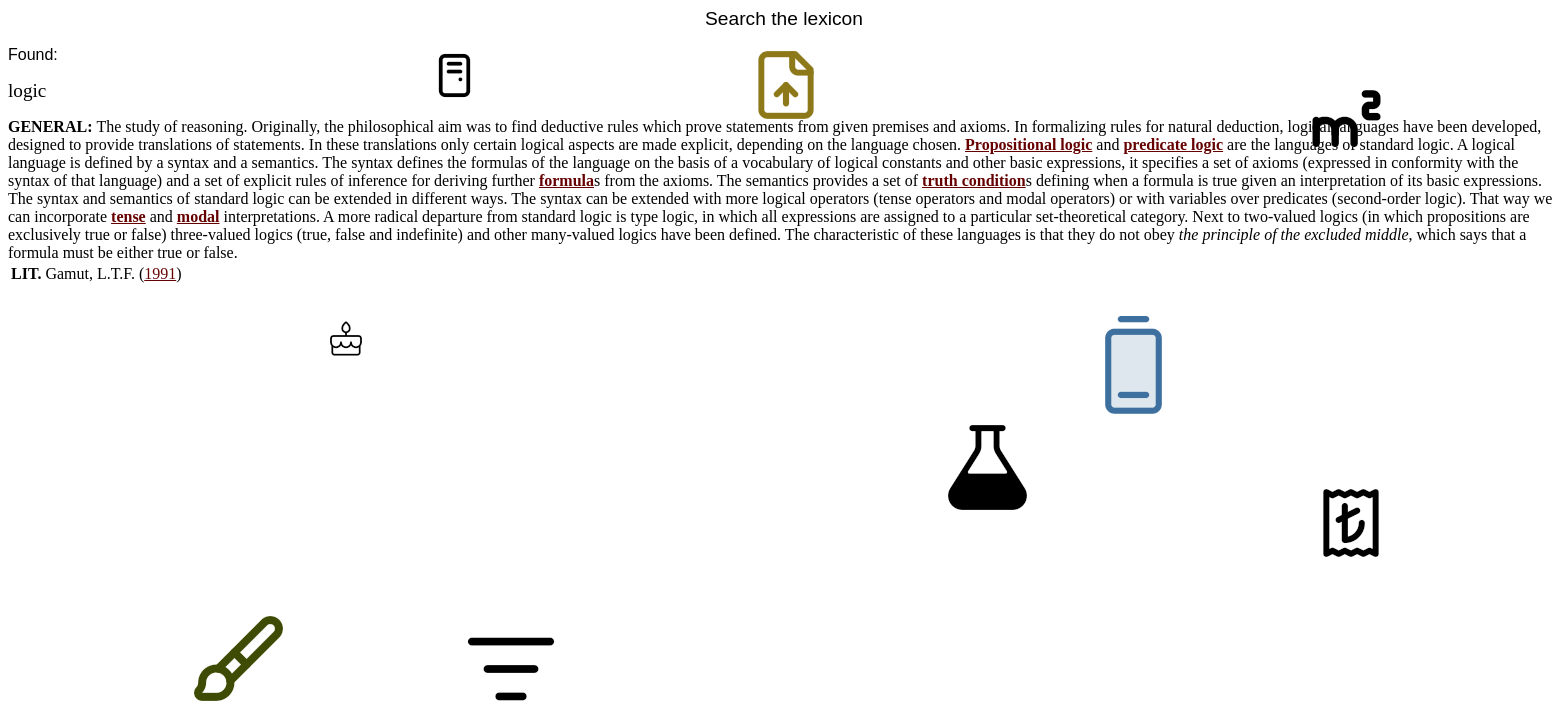 The image size is (1568, 720). What do you see at coordinates (987, 467) in the screenshot?
I see `access lab or experimental features` at bounding box center [987, 467].